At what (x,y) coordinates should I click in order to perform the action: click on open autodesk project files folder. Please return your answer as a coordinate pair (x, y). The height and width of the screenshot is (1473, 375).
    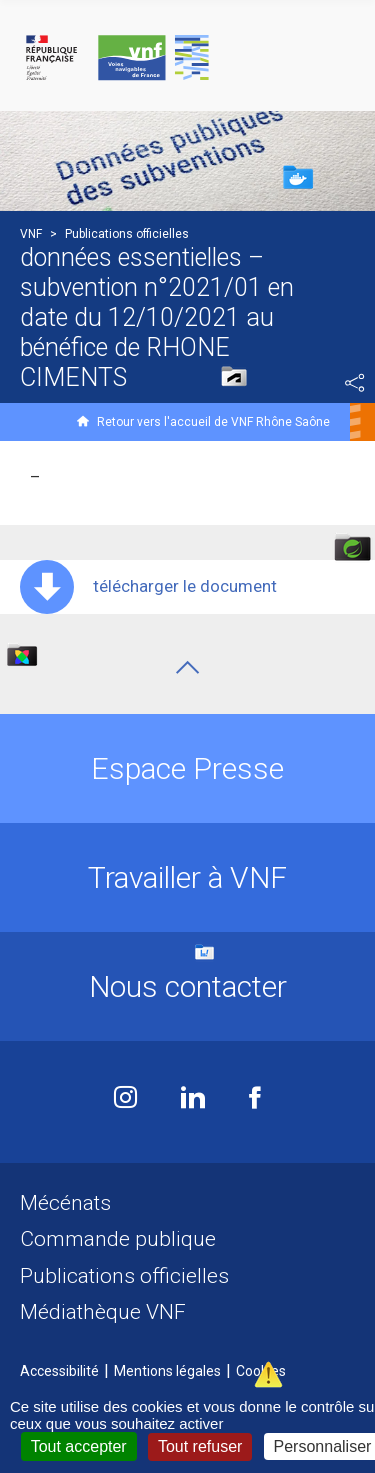
    Looking at the image, I should click on (234, 377).